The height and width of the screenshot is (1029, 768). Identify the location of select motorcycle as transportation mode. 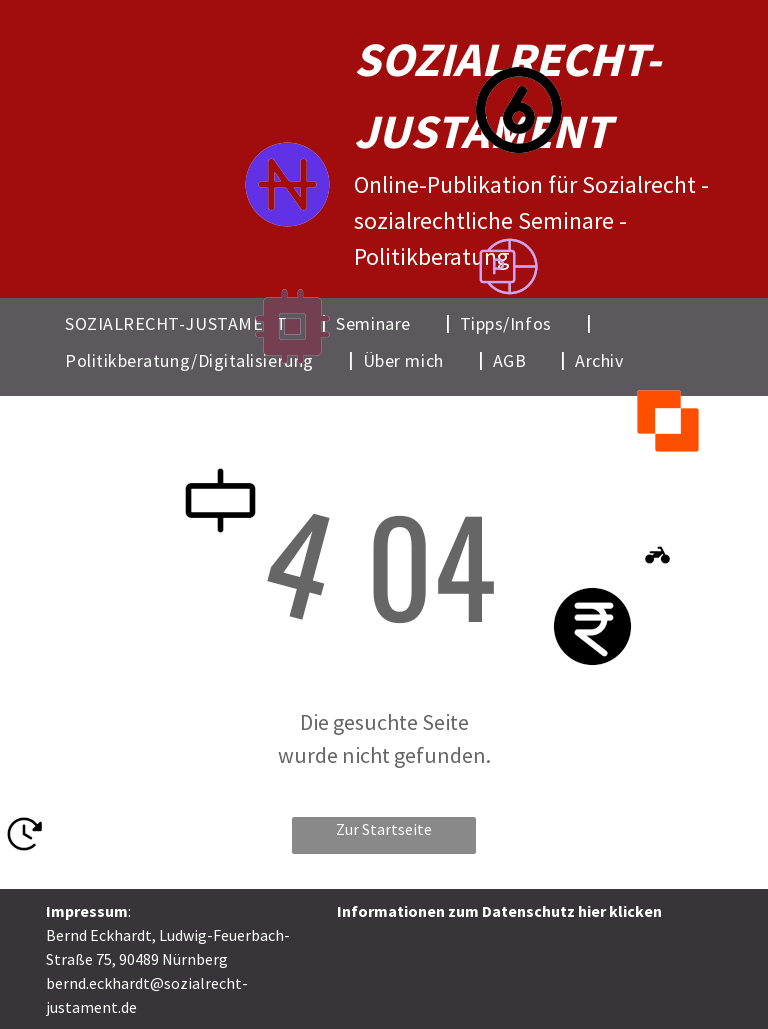
(657, 554).